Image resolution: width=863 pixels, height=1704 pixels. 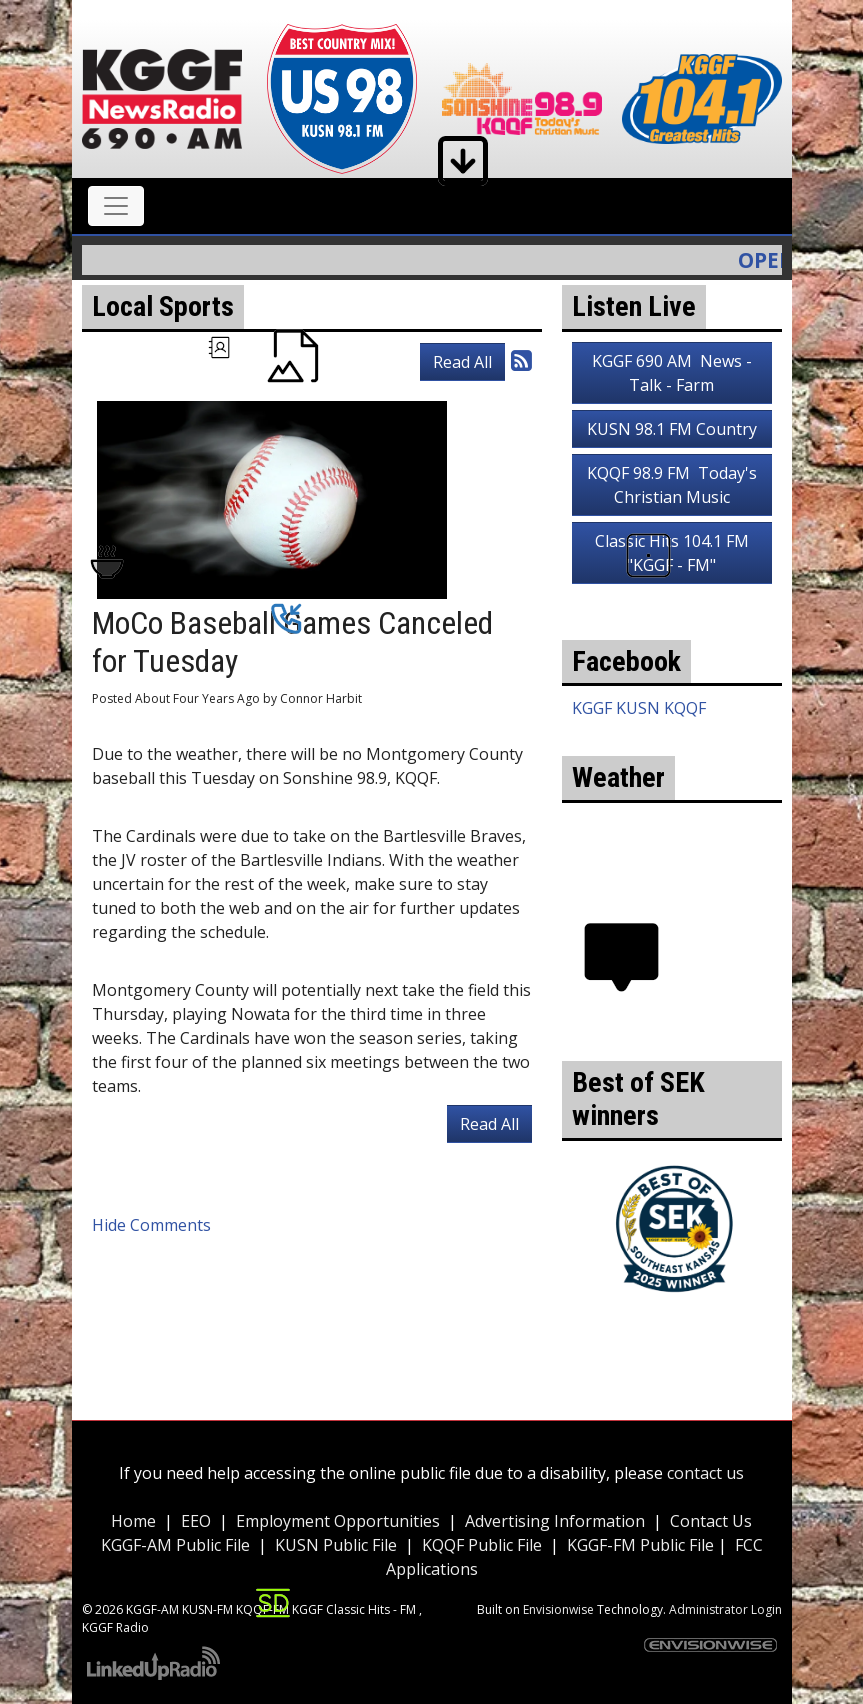 What do you see at coordinates (648, 555) in the screenshot?
I see `indicates a roll result of one` at bounding box center [648, 555].